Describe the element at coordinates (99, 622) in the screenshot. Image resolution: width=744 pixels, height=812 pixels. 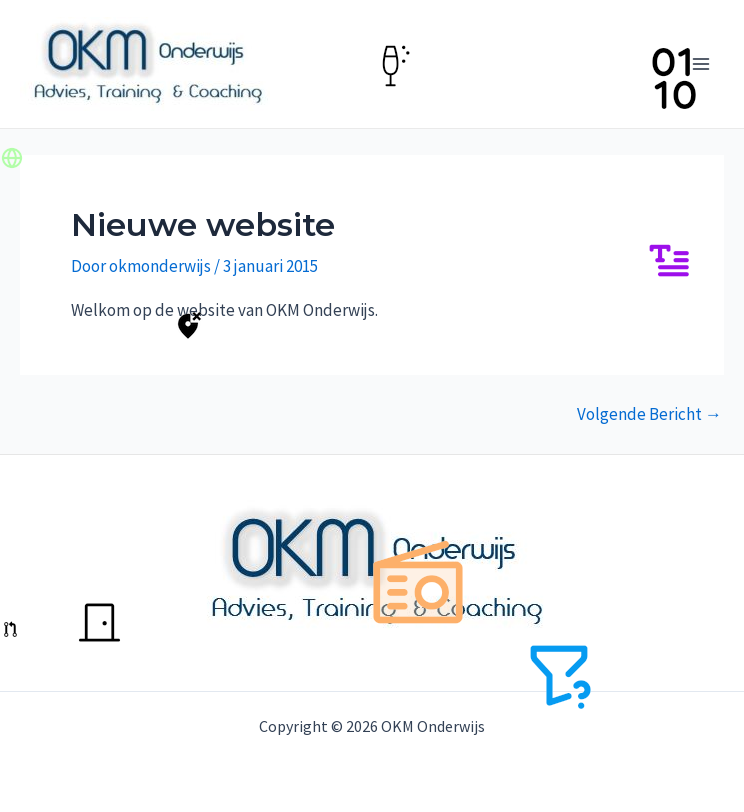
I see `exit or log out of the application` at that location.